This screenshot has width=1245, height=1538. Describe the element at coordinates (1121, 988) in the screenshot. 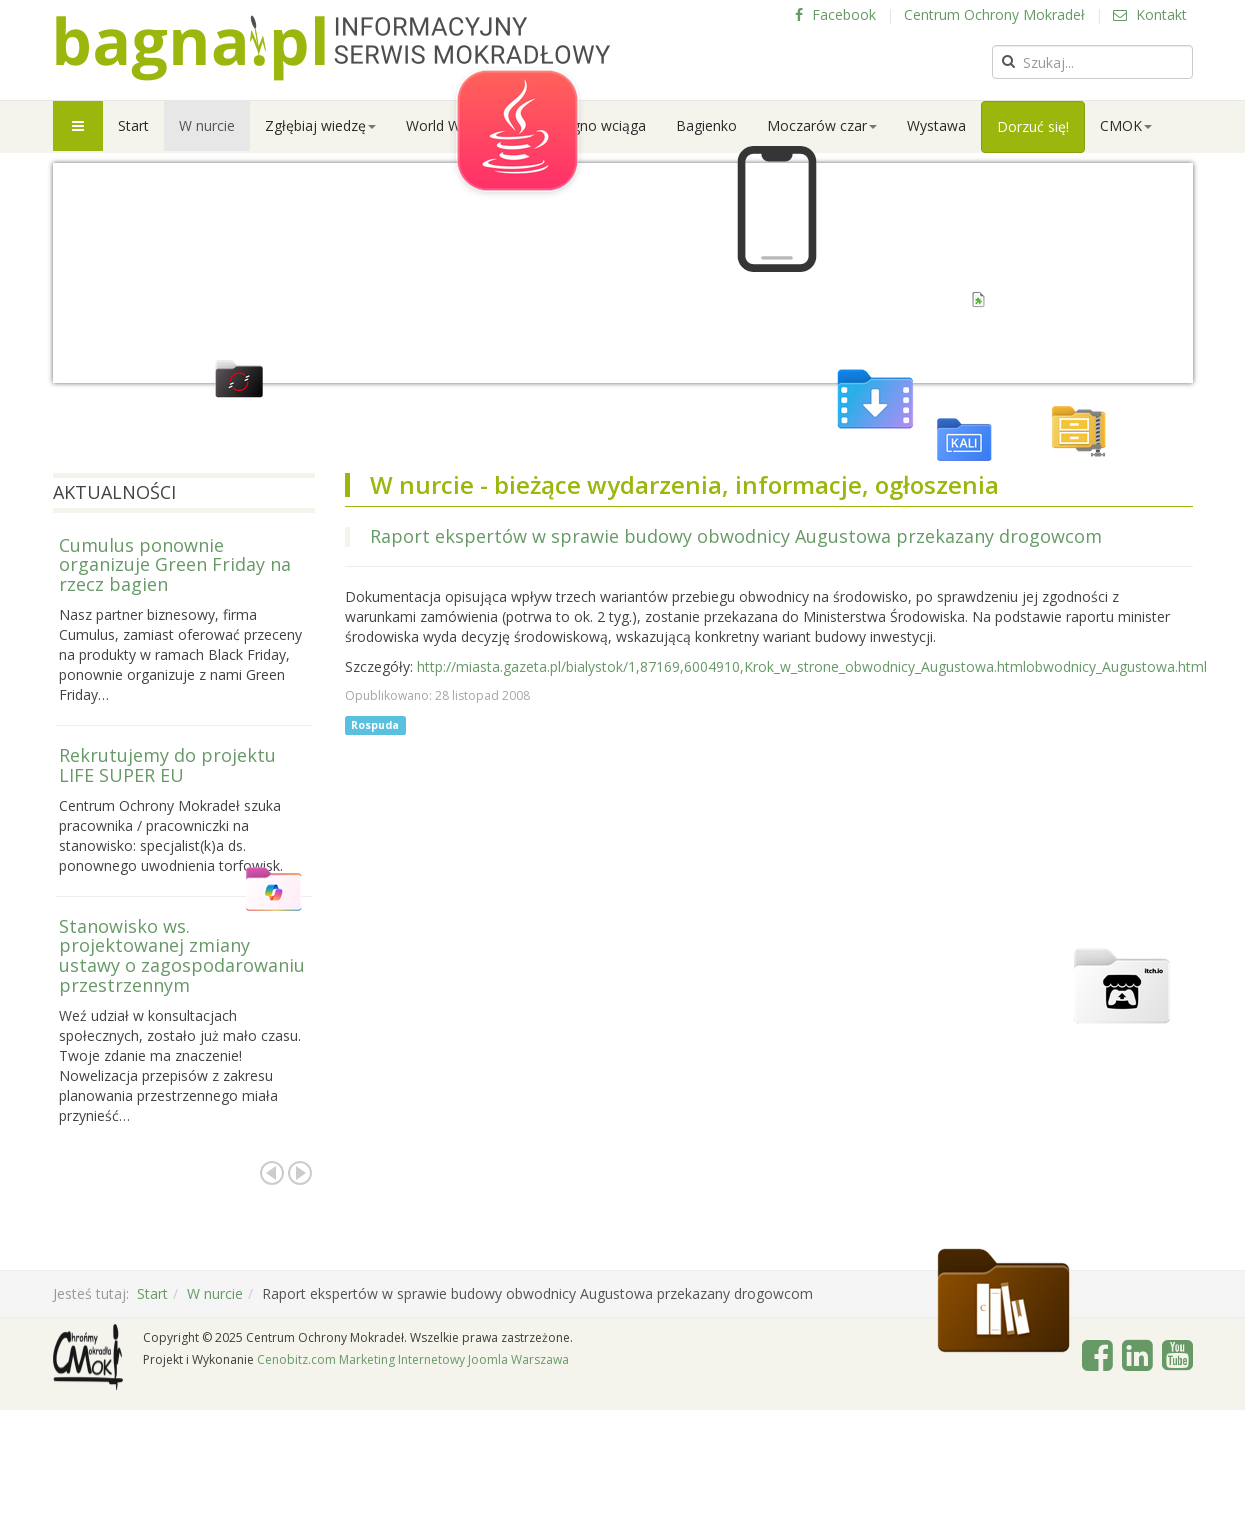

I see `open your itch.io games folder` at that location.